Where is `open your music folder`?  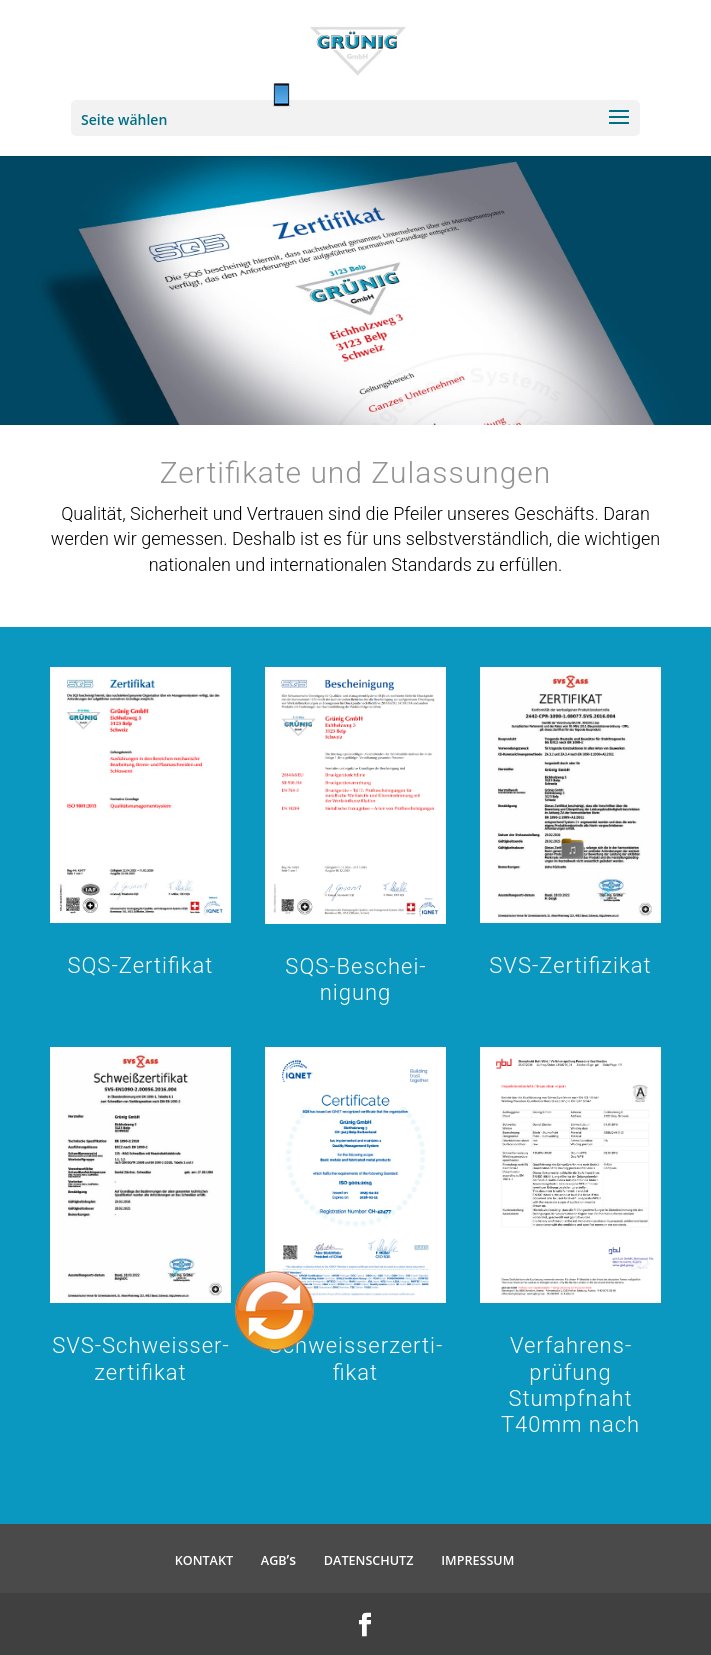
open your music folder is located at coordinates (572, 848).